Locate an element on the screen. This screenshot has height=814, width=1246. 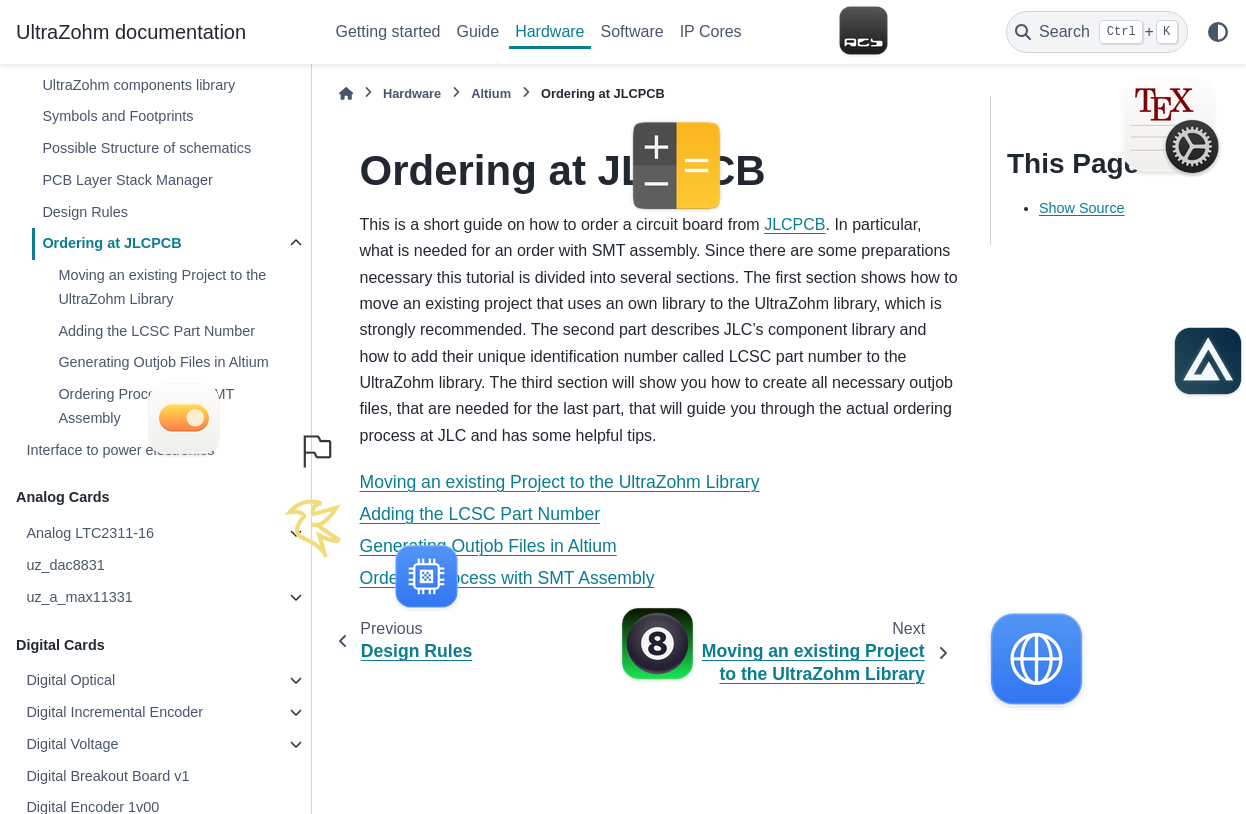
access flag emojis in the emoji picker is located at coordinates (317, 451).